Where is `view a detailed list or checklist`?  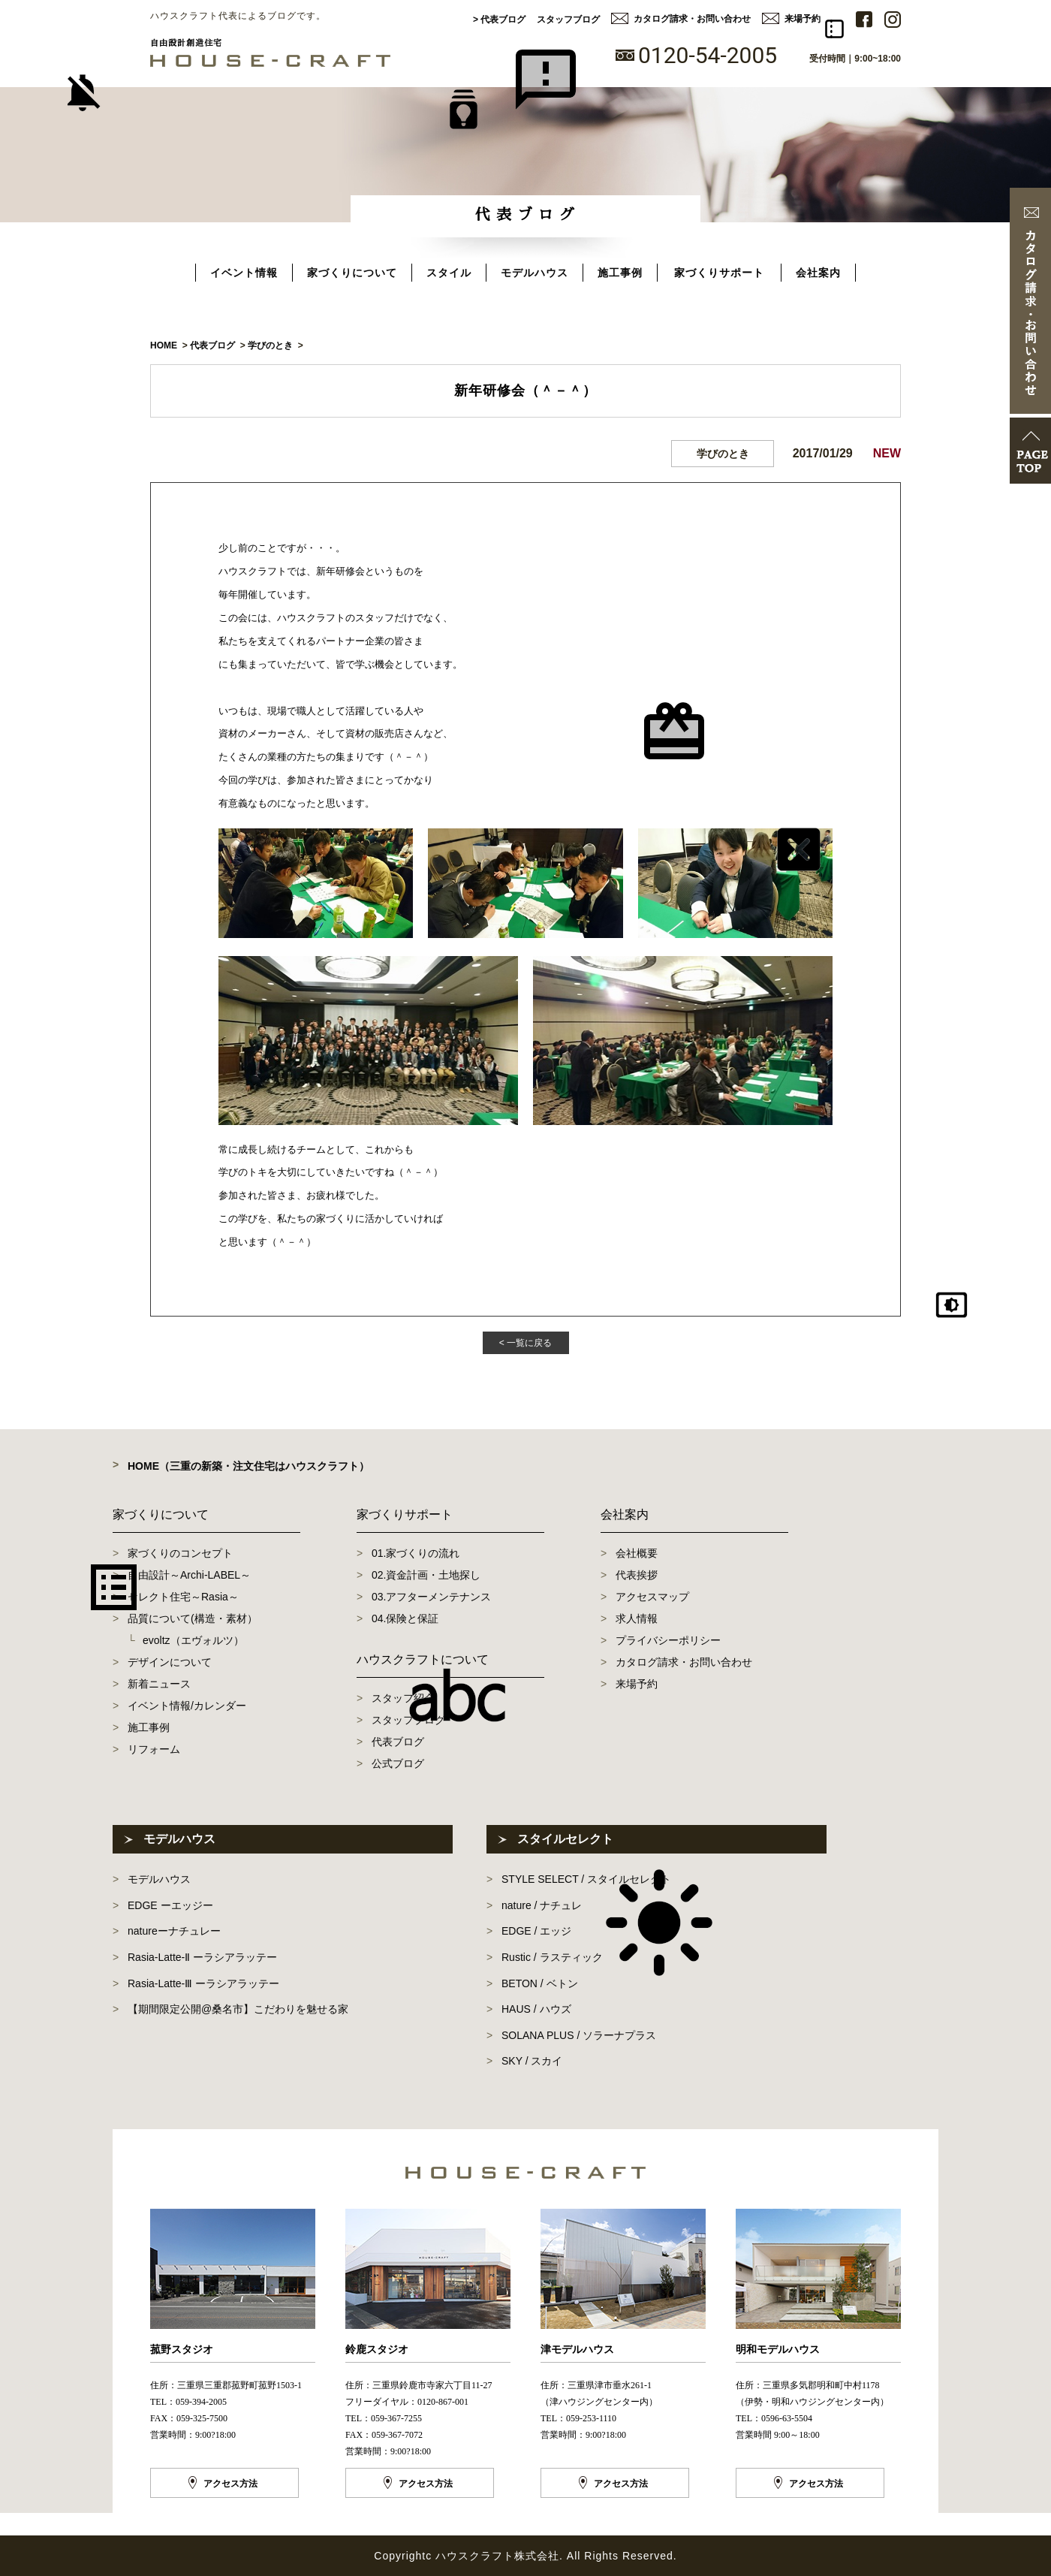
view a detailed list or checklist is located at coordinates (113, 1587).